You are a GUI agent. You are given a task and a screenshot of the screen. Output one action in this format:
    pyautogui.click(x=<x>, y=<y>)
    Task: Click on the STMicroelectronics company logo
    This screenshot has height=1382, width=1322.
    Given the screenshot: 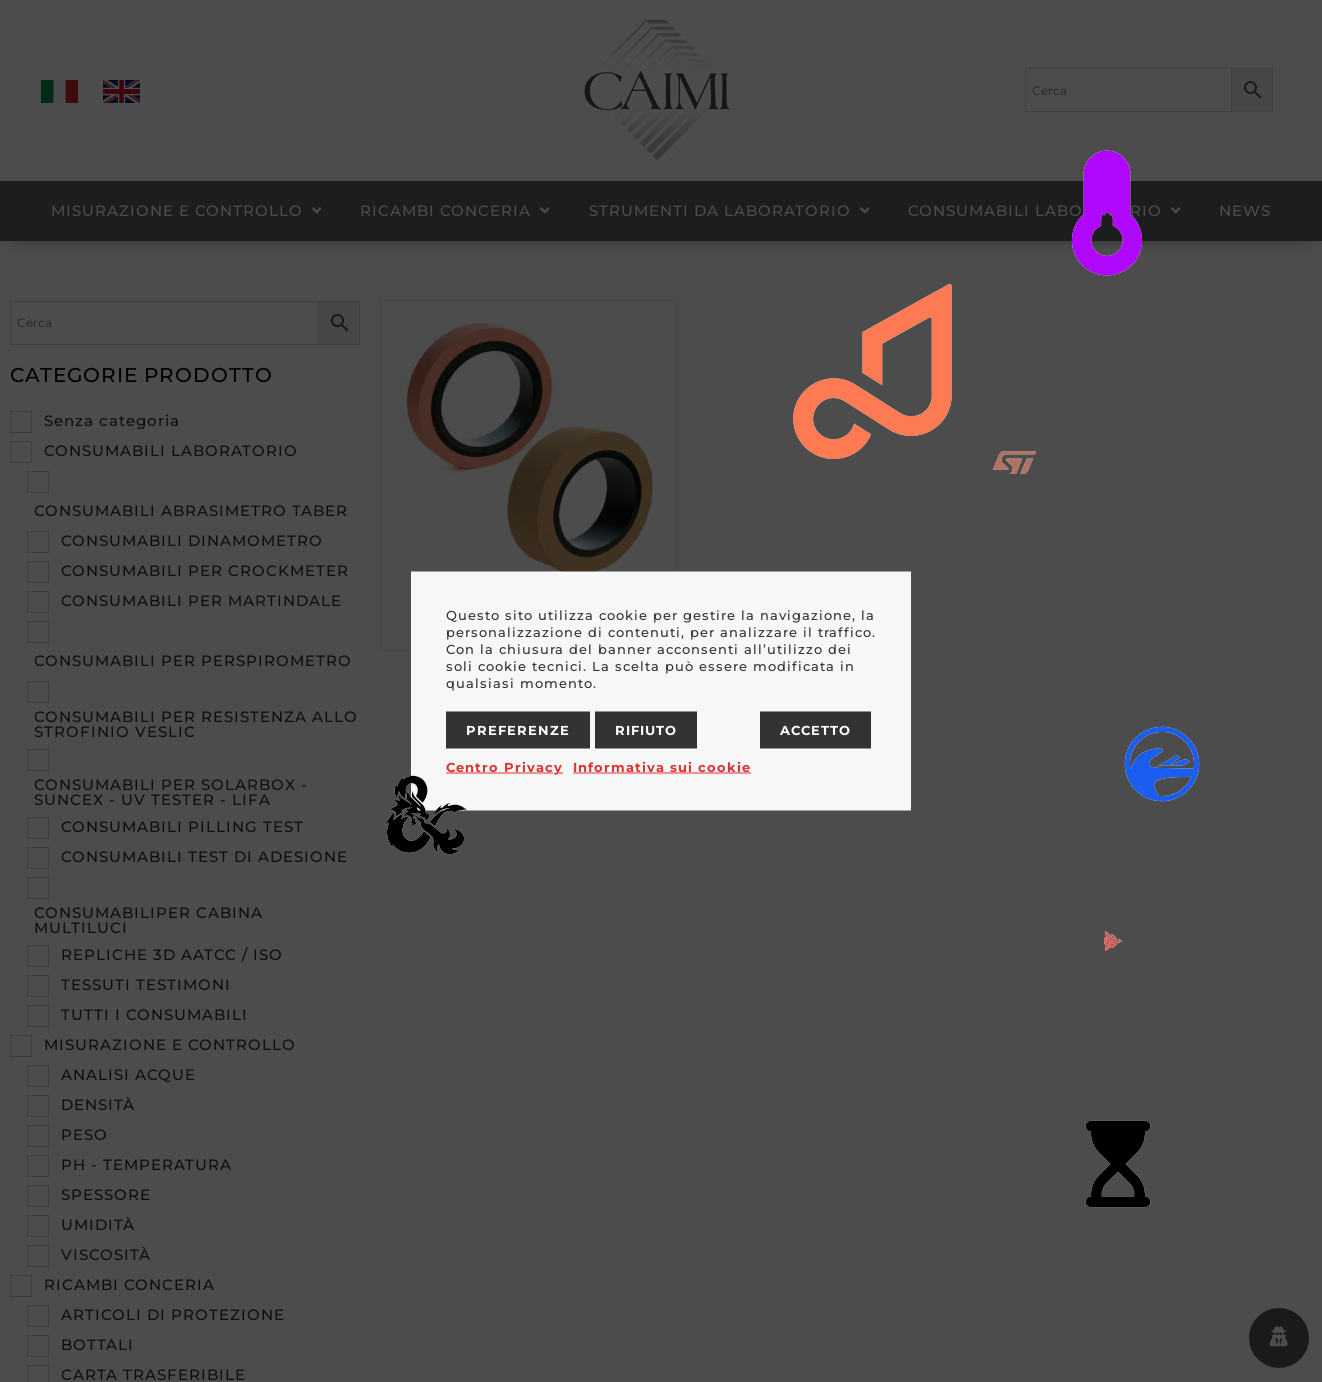 What is the action you would take?
    pyautogui.click(x=1014, y=462)
    